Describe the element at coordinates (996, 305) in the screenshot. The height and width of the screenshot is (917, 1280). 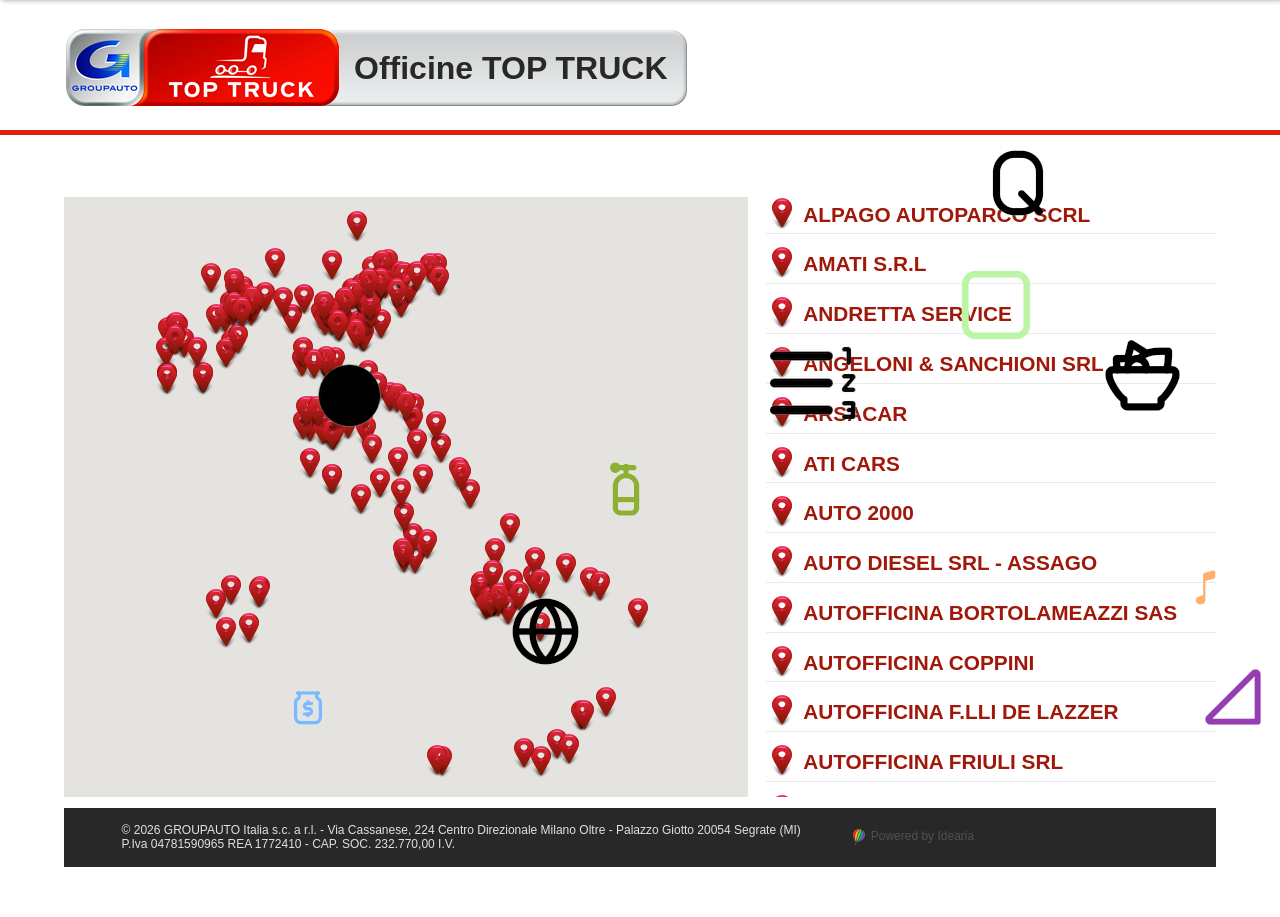
I see `indicates tumble dry setting for laundry` at that location.